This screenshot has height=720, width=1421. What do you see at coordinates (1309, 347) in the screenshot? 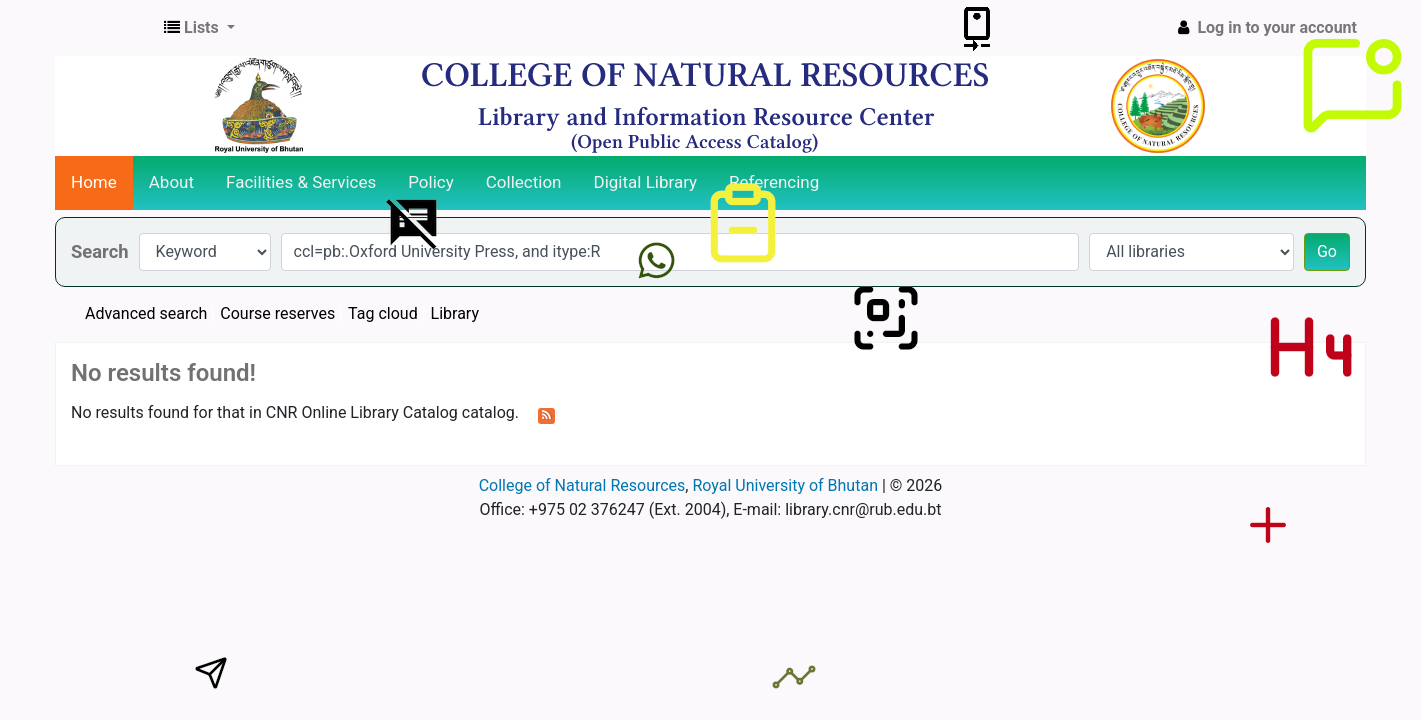
I see `format text as heading level 4` at bounding box center [1309, 347].